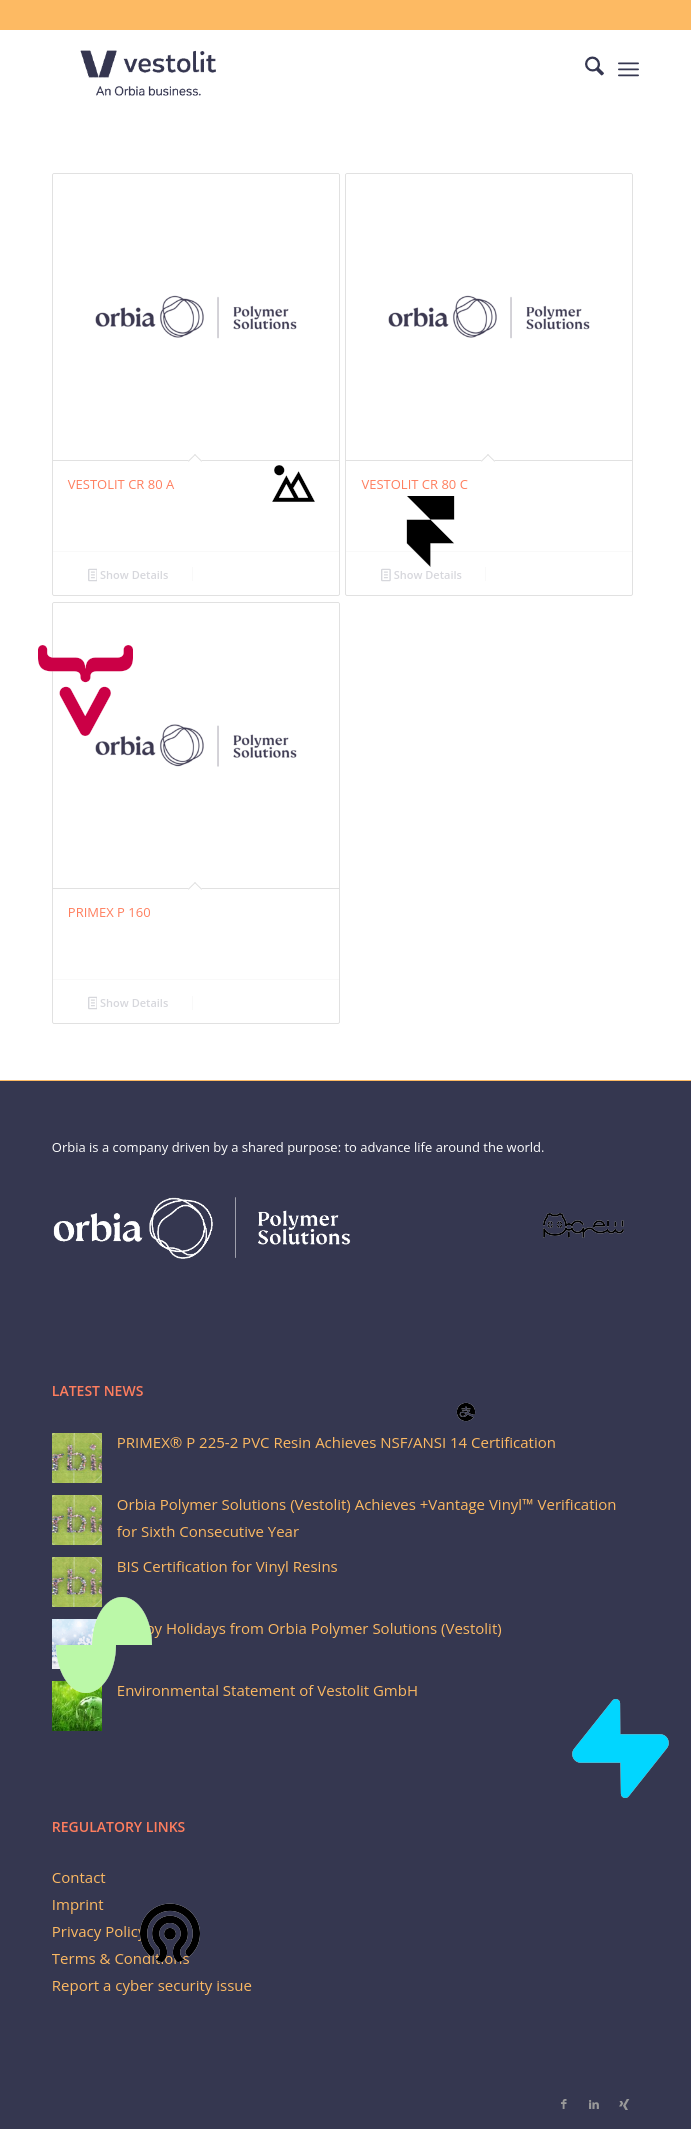 The width and height of the screenshot is (691, 2129). Describe the element at coordinates (620, 1748) in the screenshot. I see `supabase logo` at that location.